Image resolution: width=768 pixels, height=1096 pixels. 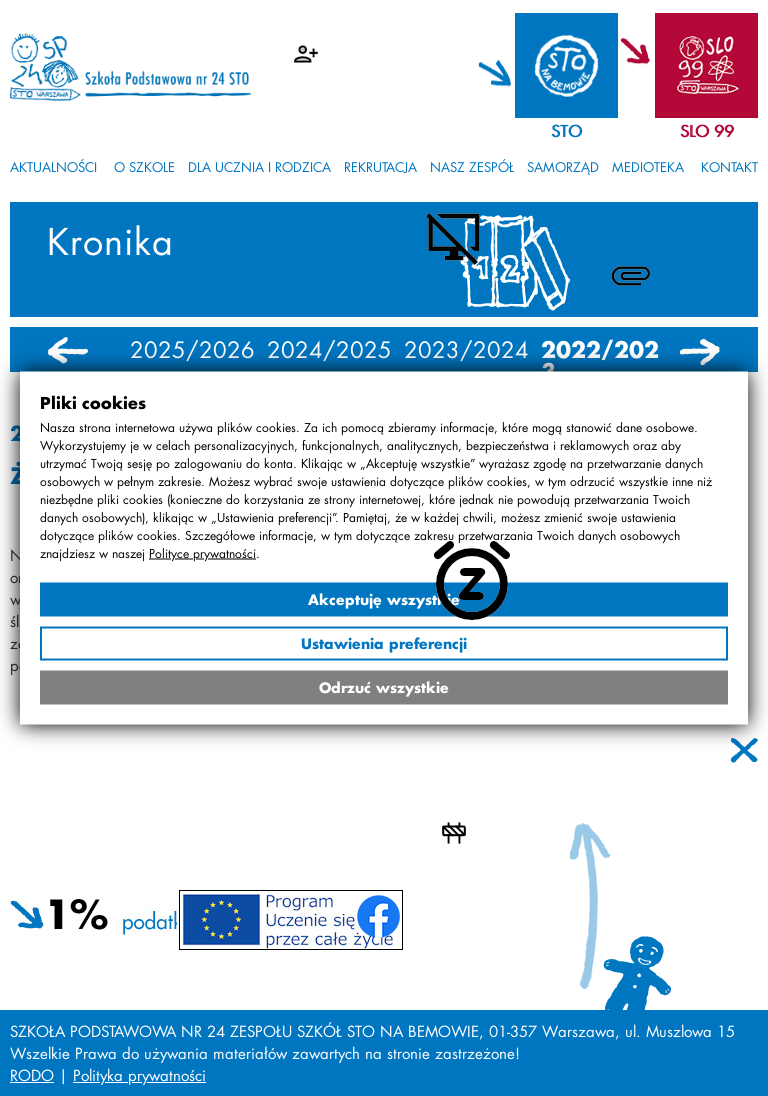 What do you see at coordinates (306, 54) in the screenshot?
I see `add a new contact or friend` at bounding box center [306, 54].